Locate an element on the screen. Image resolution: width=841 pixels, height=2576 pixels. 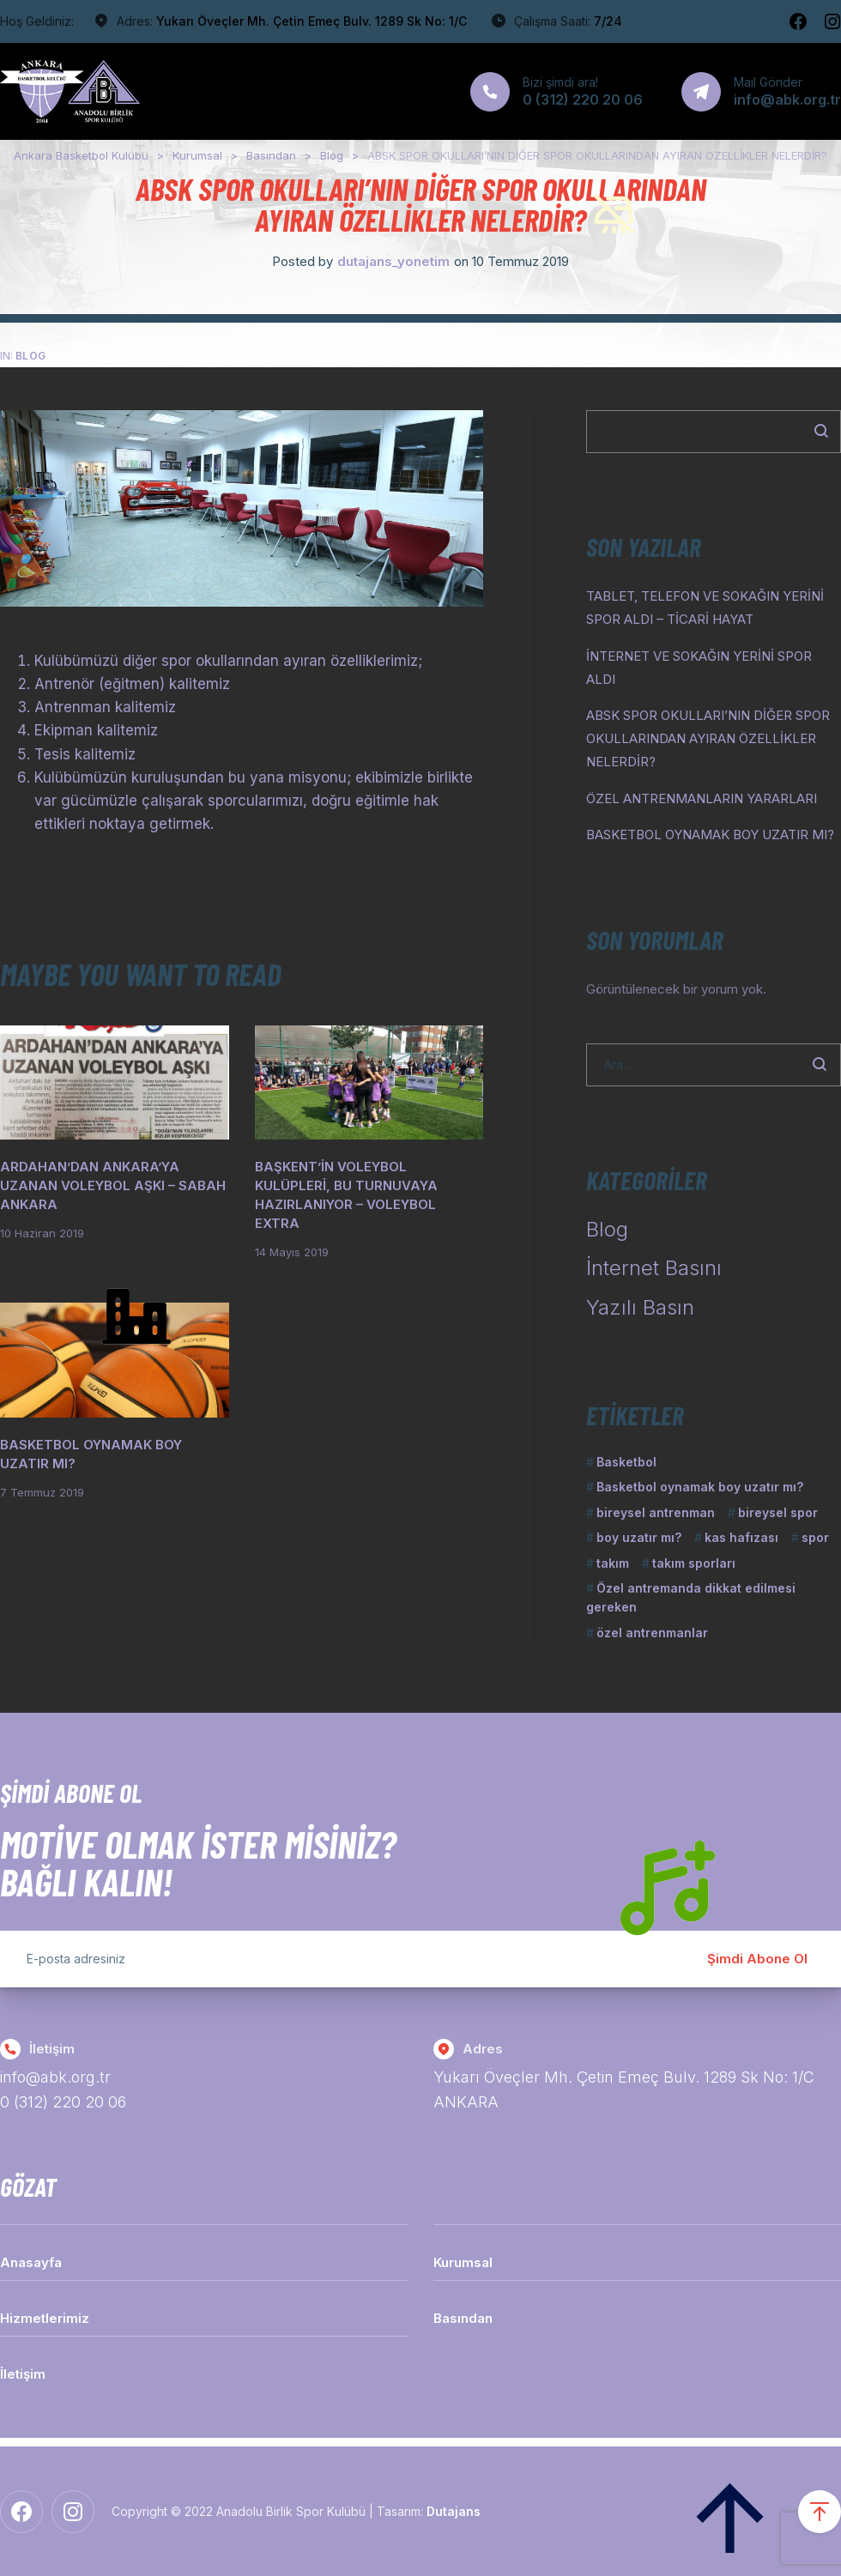
scroll to top of page is located at coordinates (729, 2519).